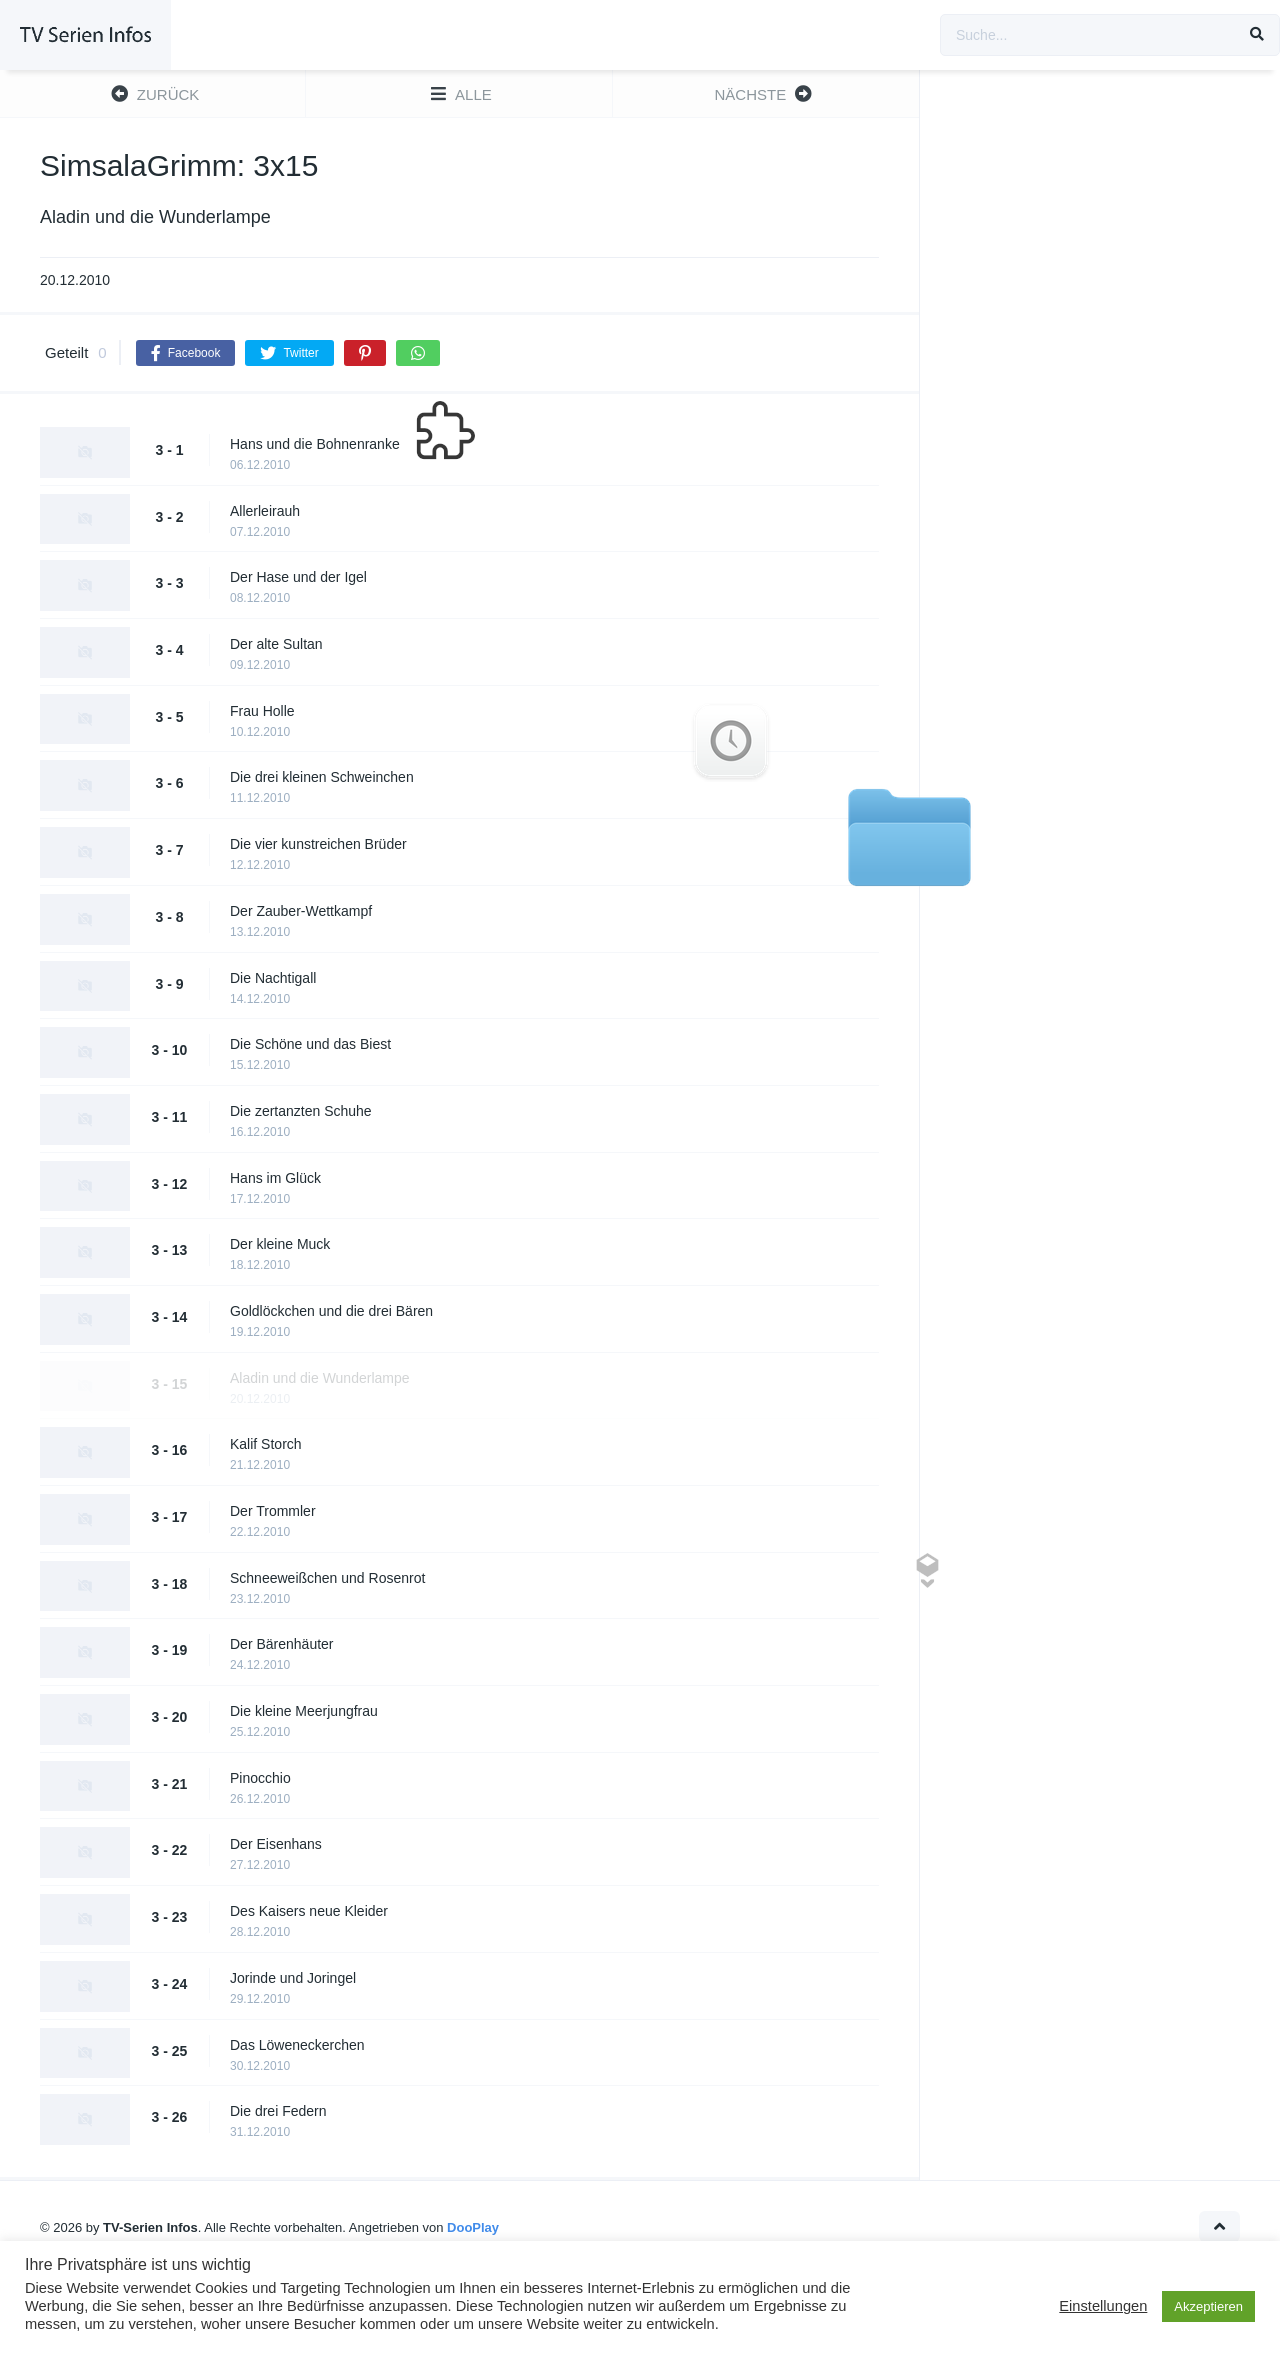  Describe the element at coordinates (909, 837) in the screenshot. I see `open folder to view contents` at that location.